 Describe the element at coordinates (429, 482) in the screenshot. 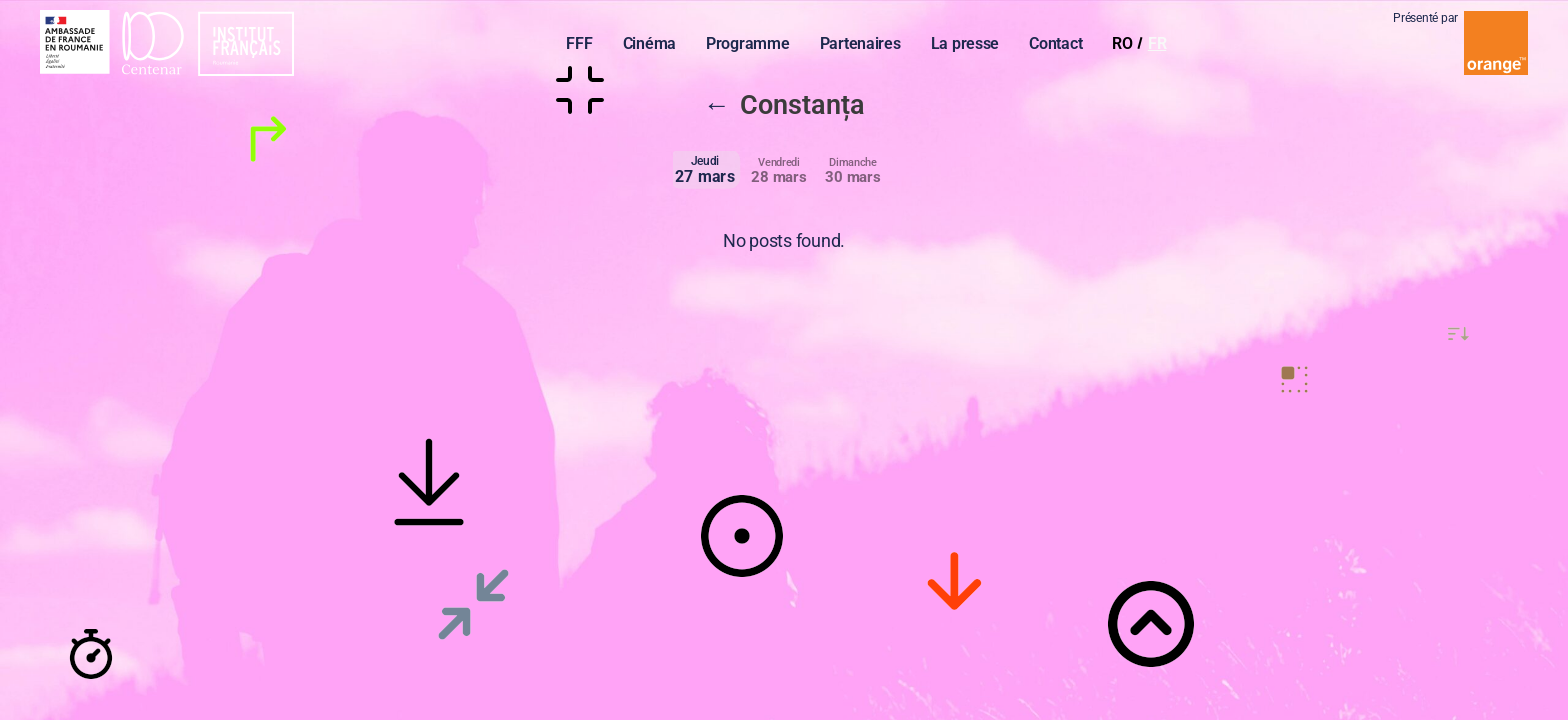

I see `move item to bottom of list` at that location.